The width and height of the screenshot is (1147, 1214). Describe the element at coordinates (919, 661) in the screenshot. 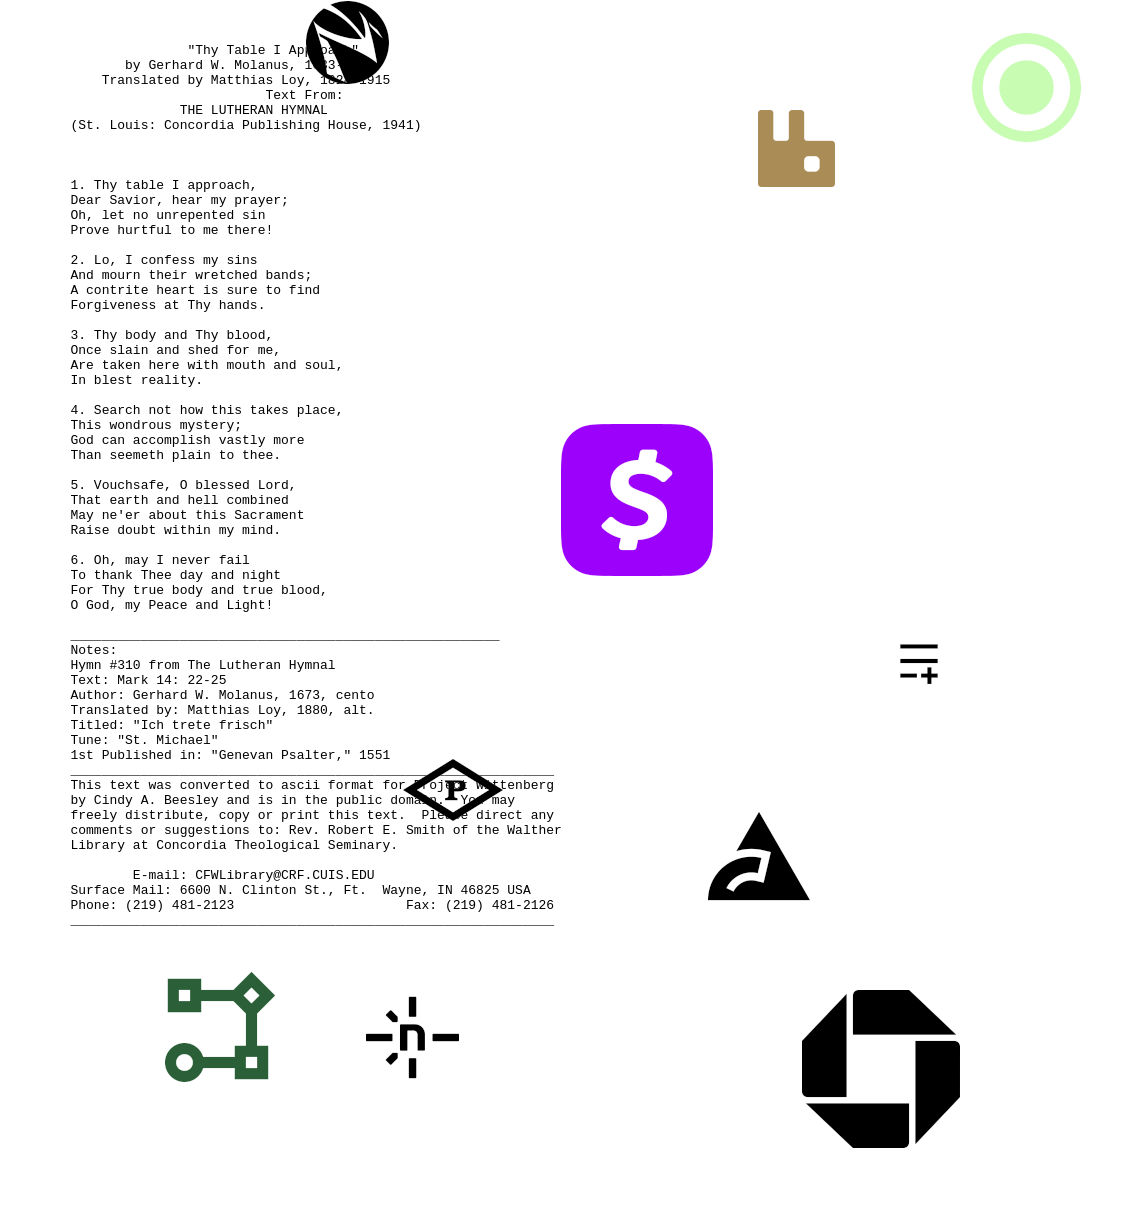

I see `add a new menu item` at that location.